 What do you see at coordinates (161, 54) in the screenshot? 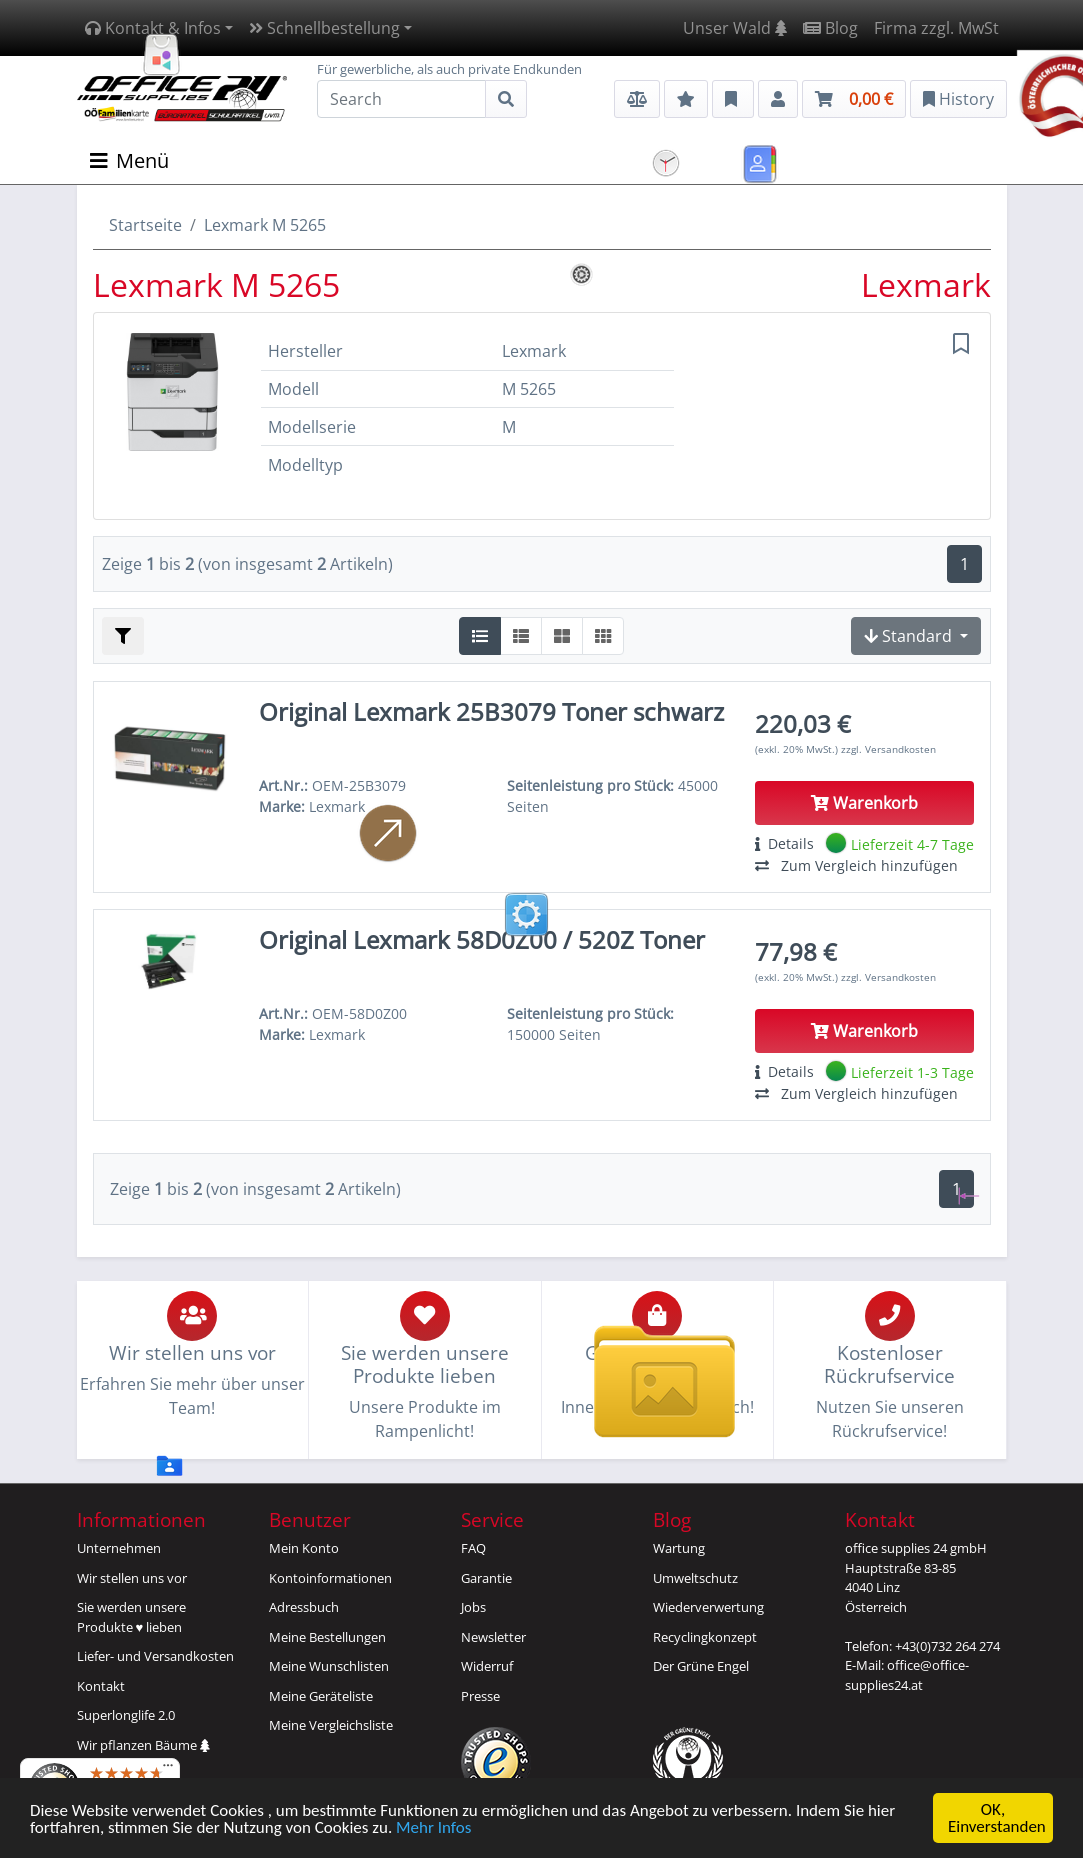
I see `open the software center to browse and install apps` at bounding box center [161, 54].